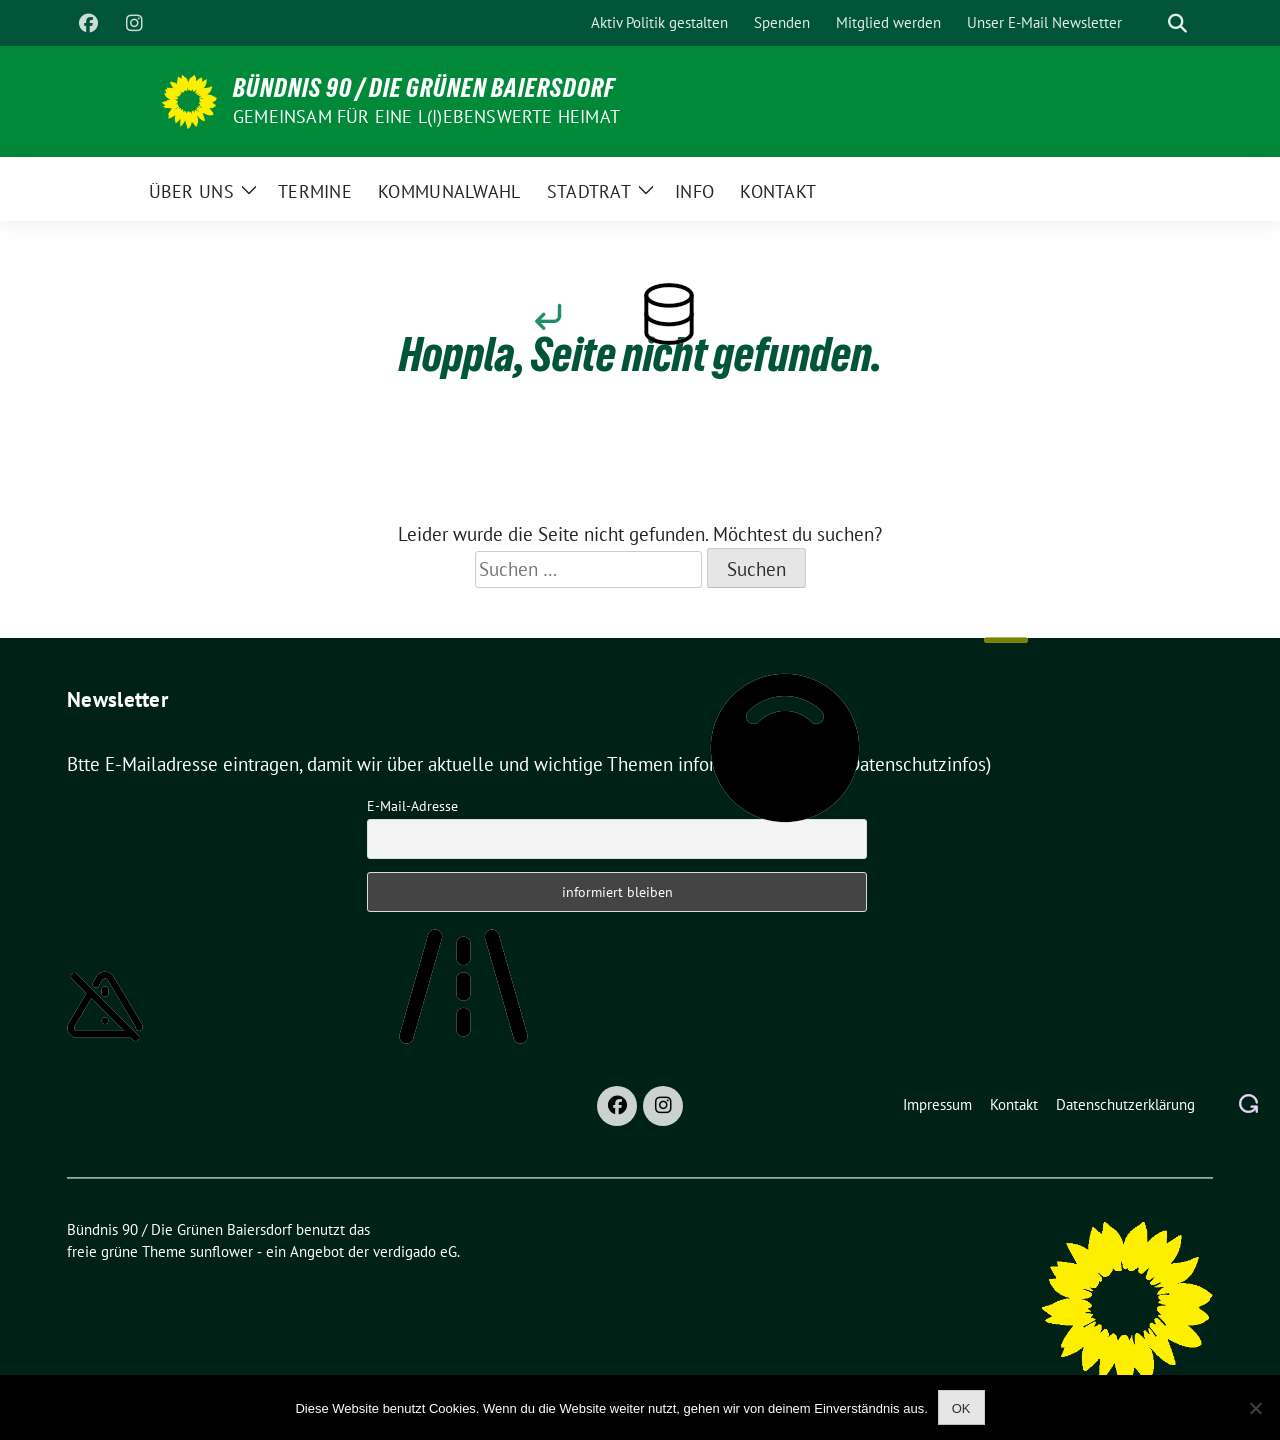 Image resolution: width=1280 pixels, height=1440 pixels. Describe the element at coordinates (785, 748) in the screenshot. I see `apply inner shadow effect to top edge` at that location.